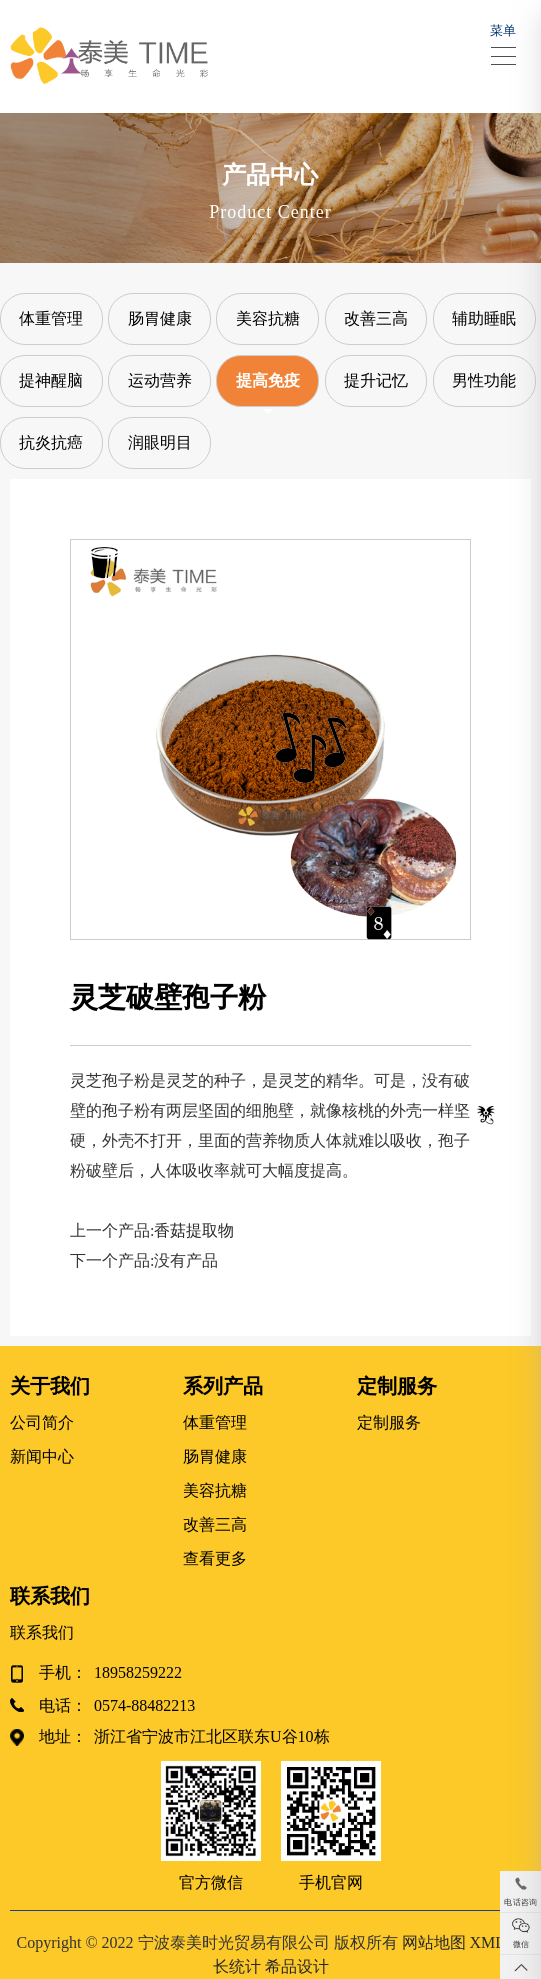 The image size is (541, 1979). I want to click on select harpy creature in game, so click(486, 1115).